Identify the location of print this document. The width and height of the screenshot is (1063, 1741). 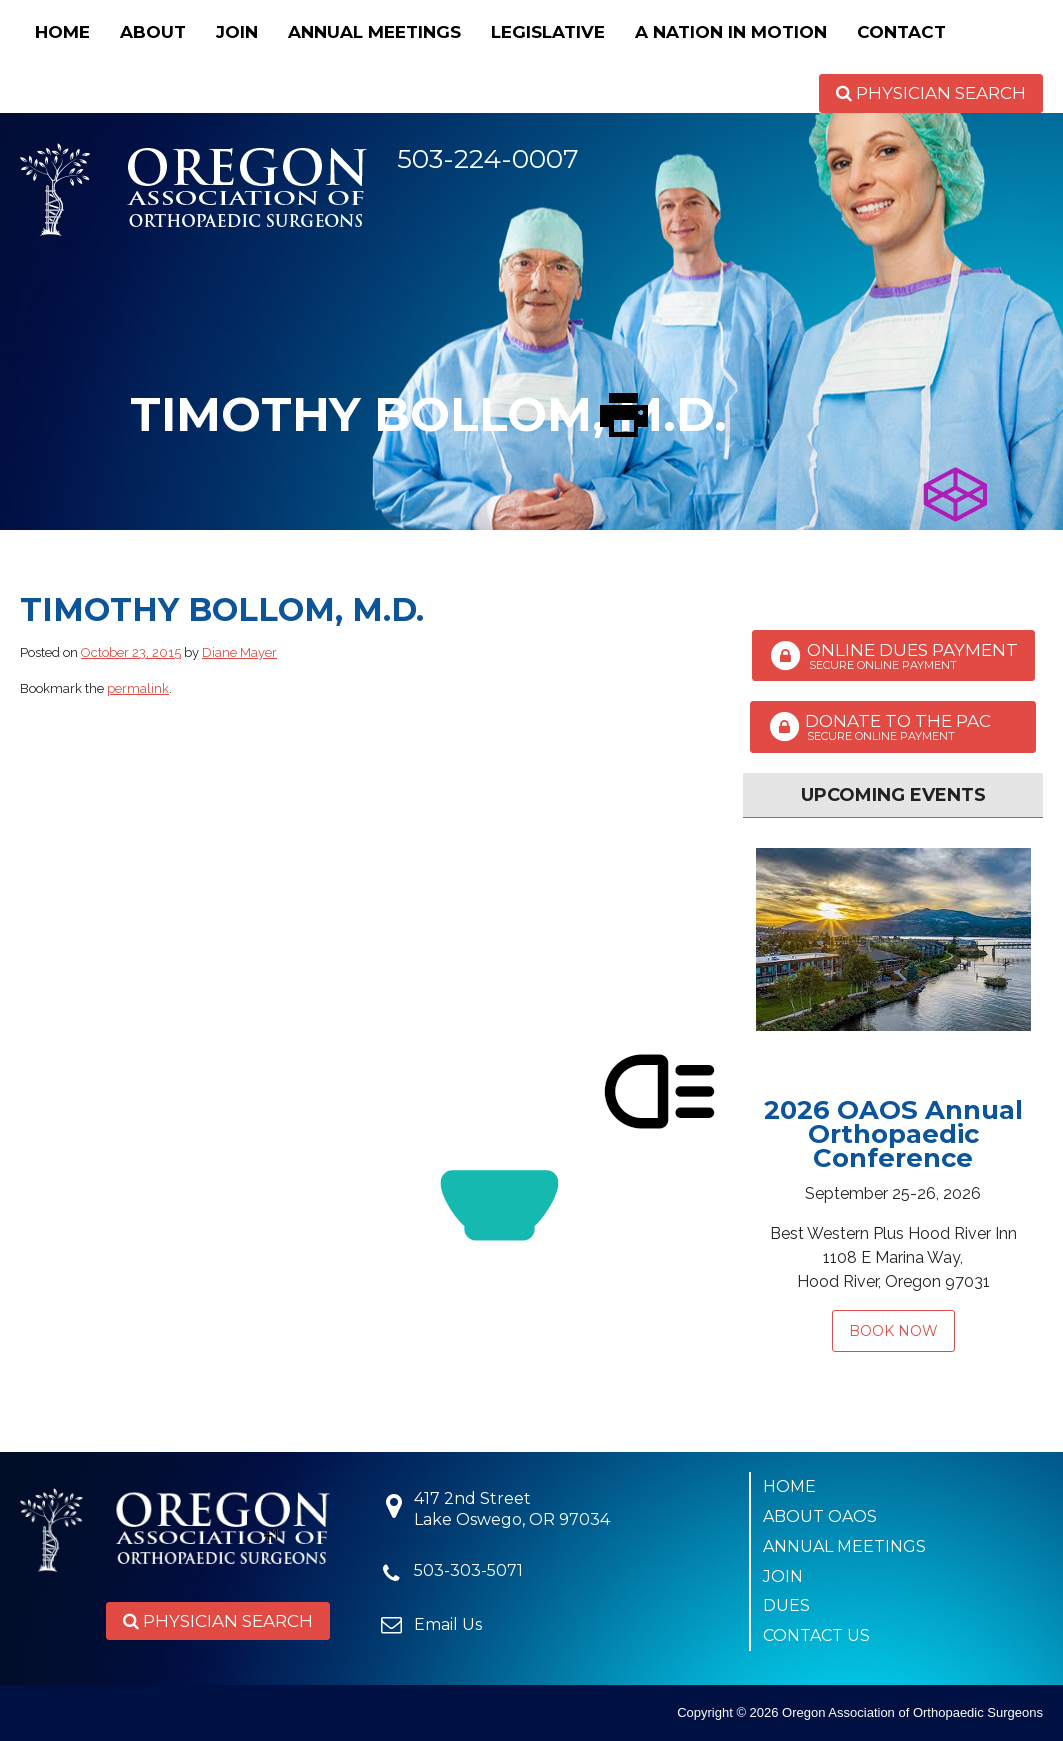
(624, 415).